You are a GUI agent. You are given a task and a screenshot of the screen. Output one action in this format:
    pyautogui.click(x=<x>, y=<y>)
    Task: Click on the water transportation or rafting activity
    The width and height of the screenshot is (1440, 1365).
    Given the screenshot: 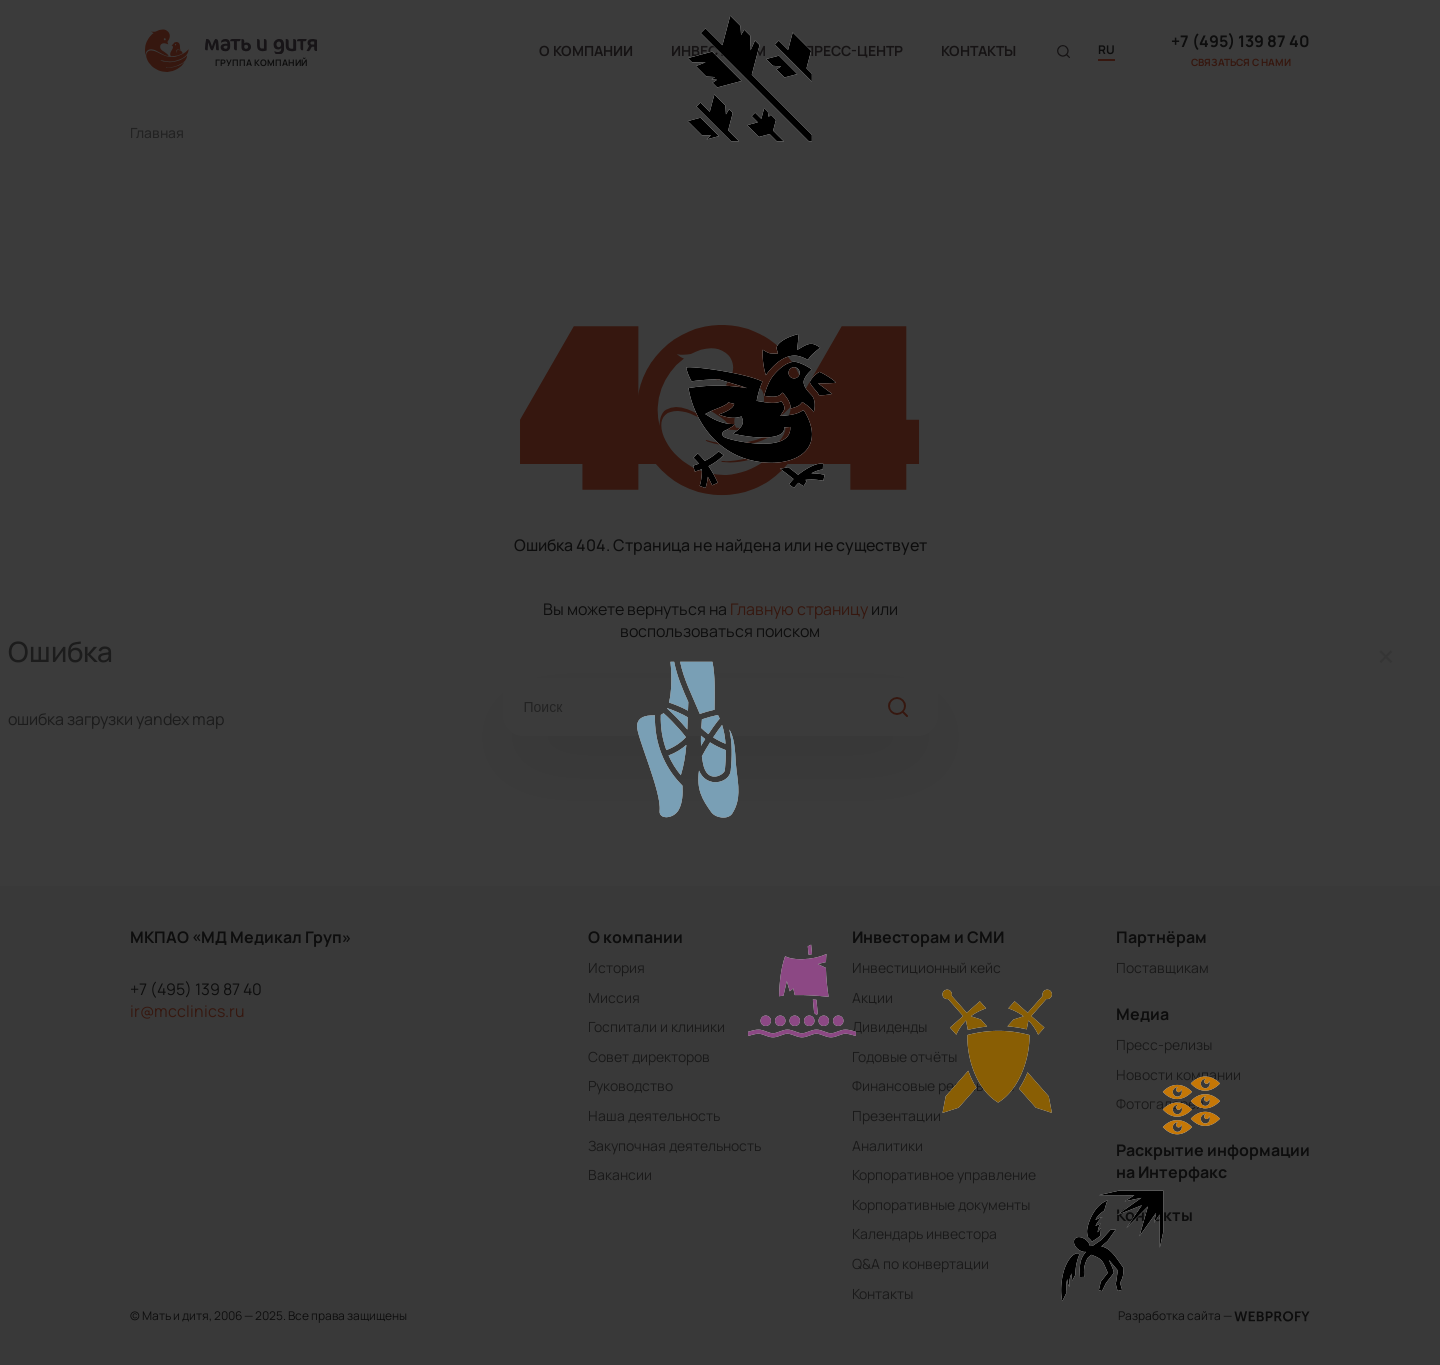 What is the action you would take?
    pyautogui.click(x=802, y=991)
    